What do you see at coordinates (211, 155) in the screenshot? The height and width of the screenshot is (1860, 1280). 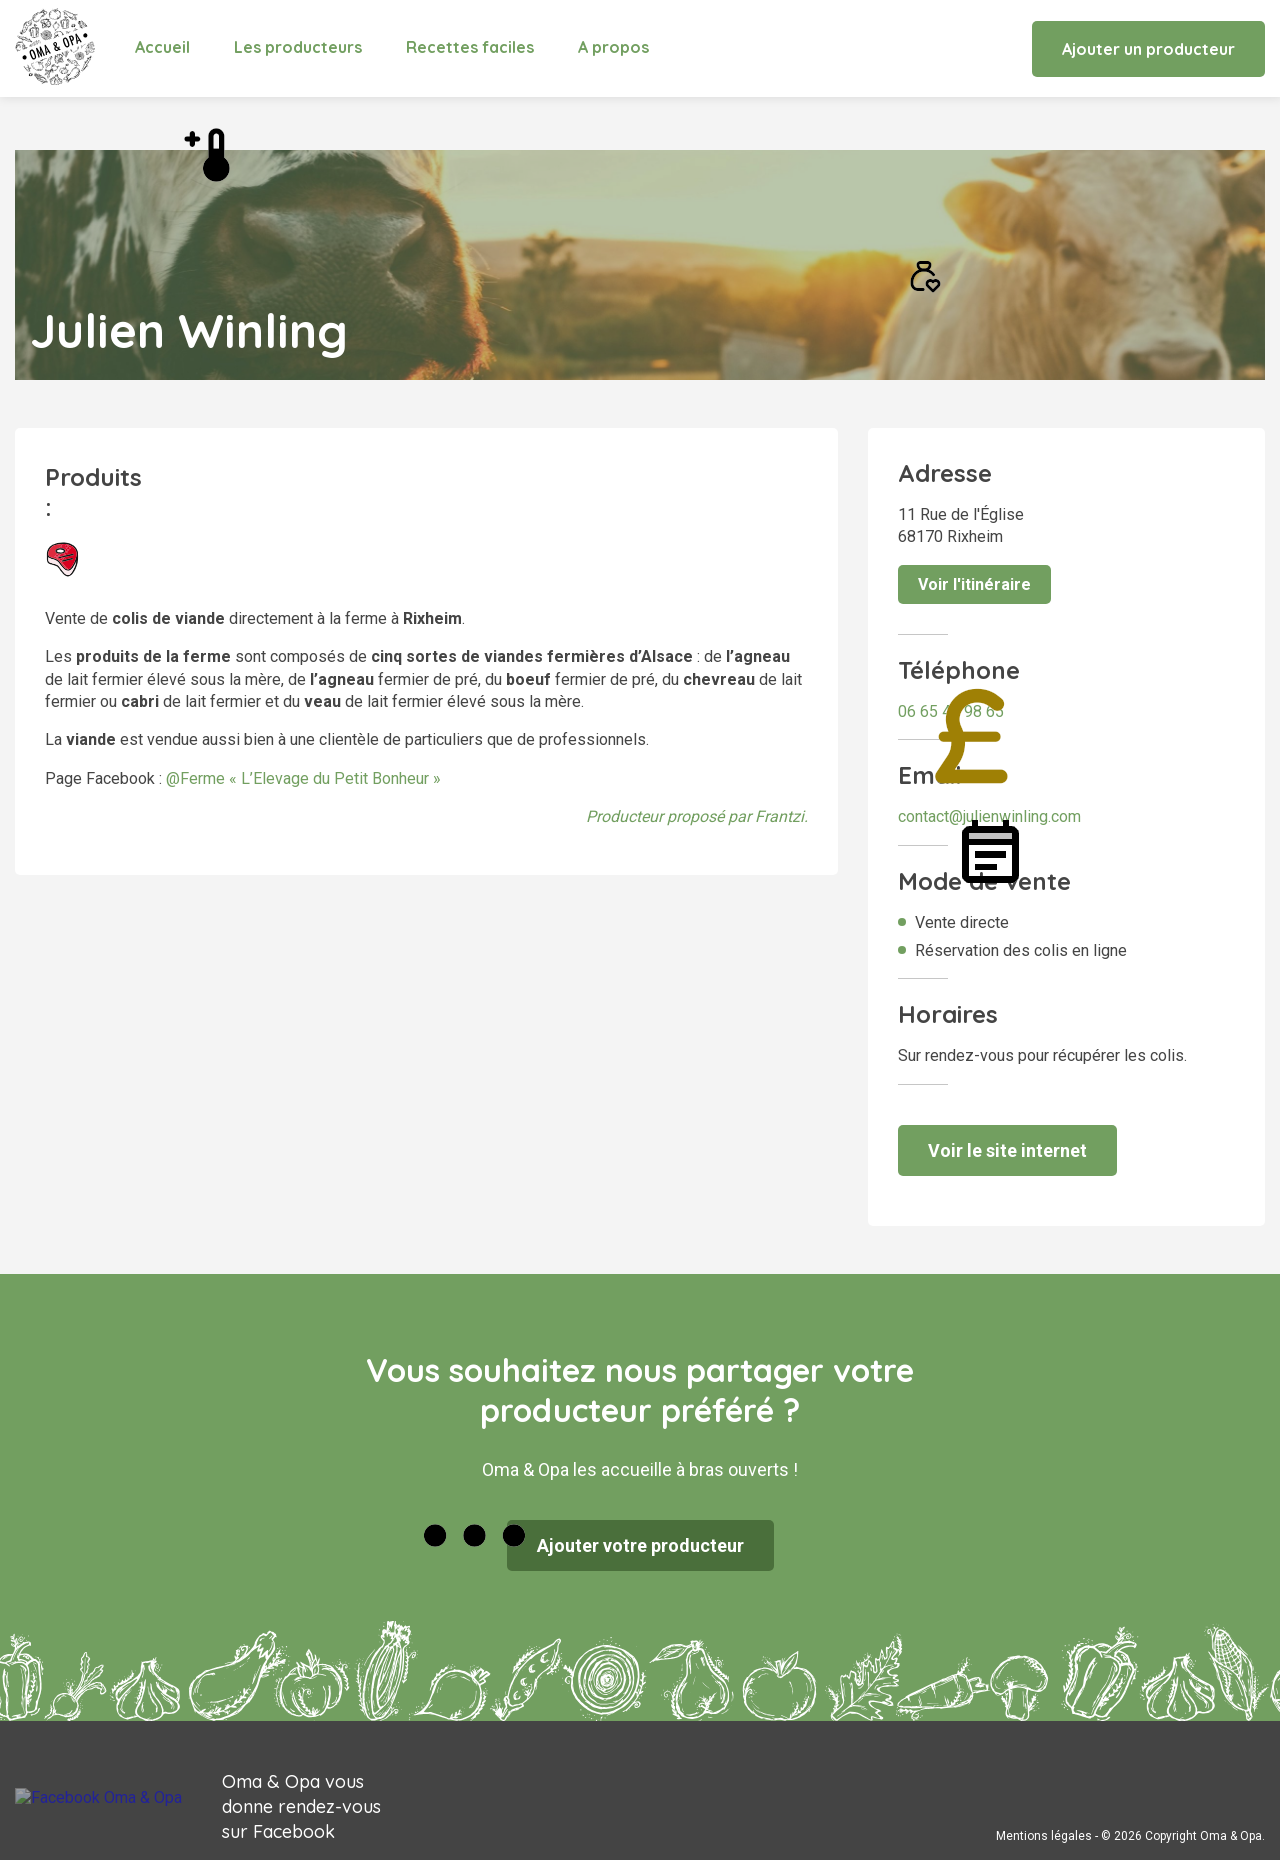 I see `increase temperature setting` at bounding box center [211, 155].